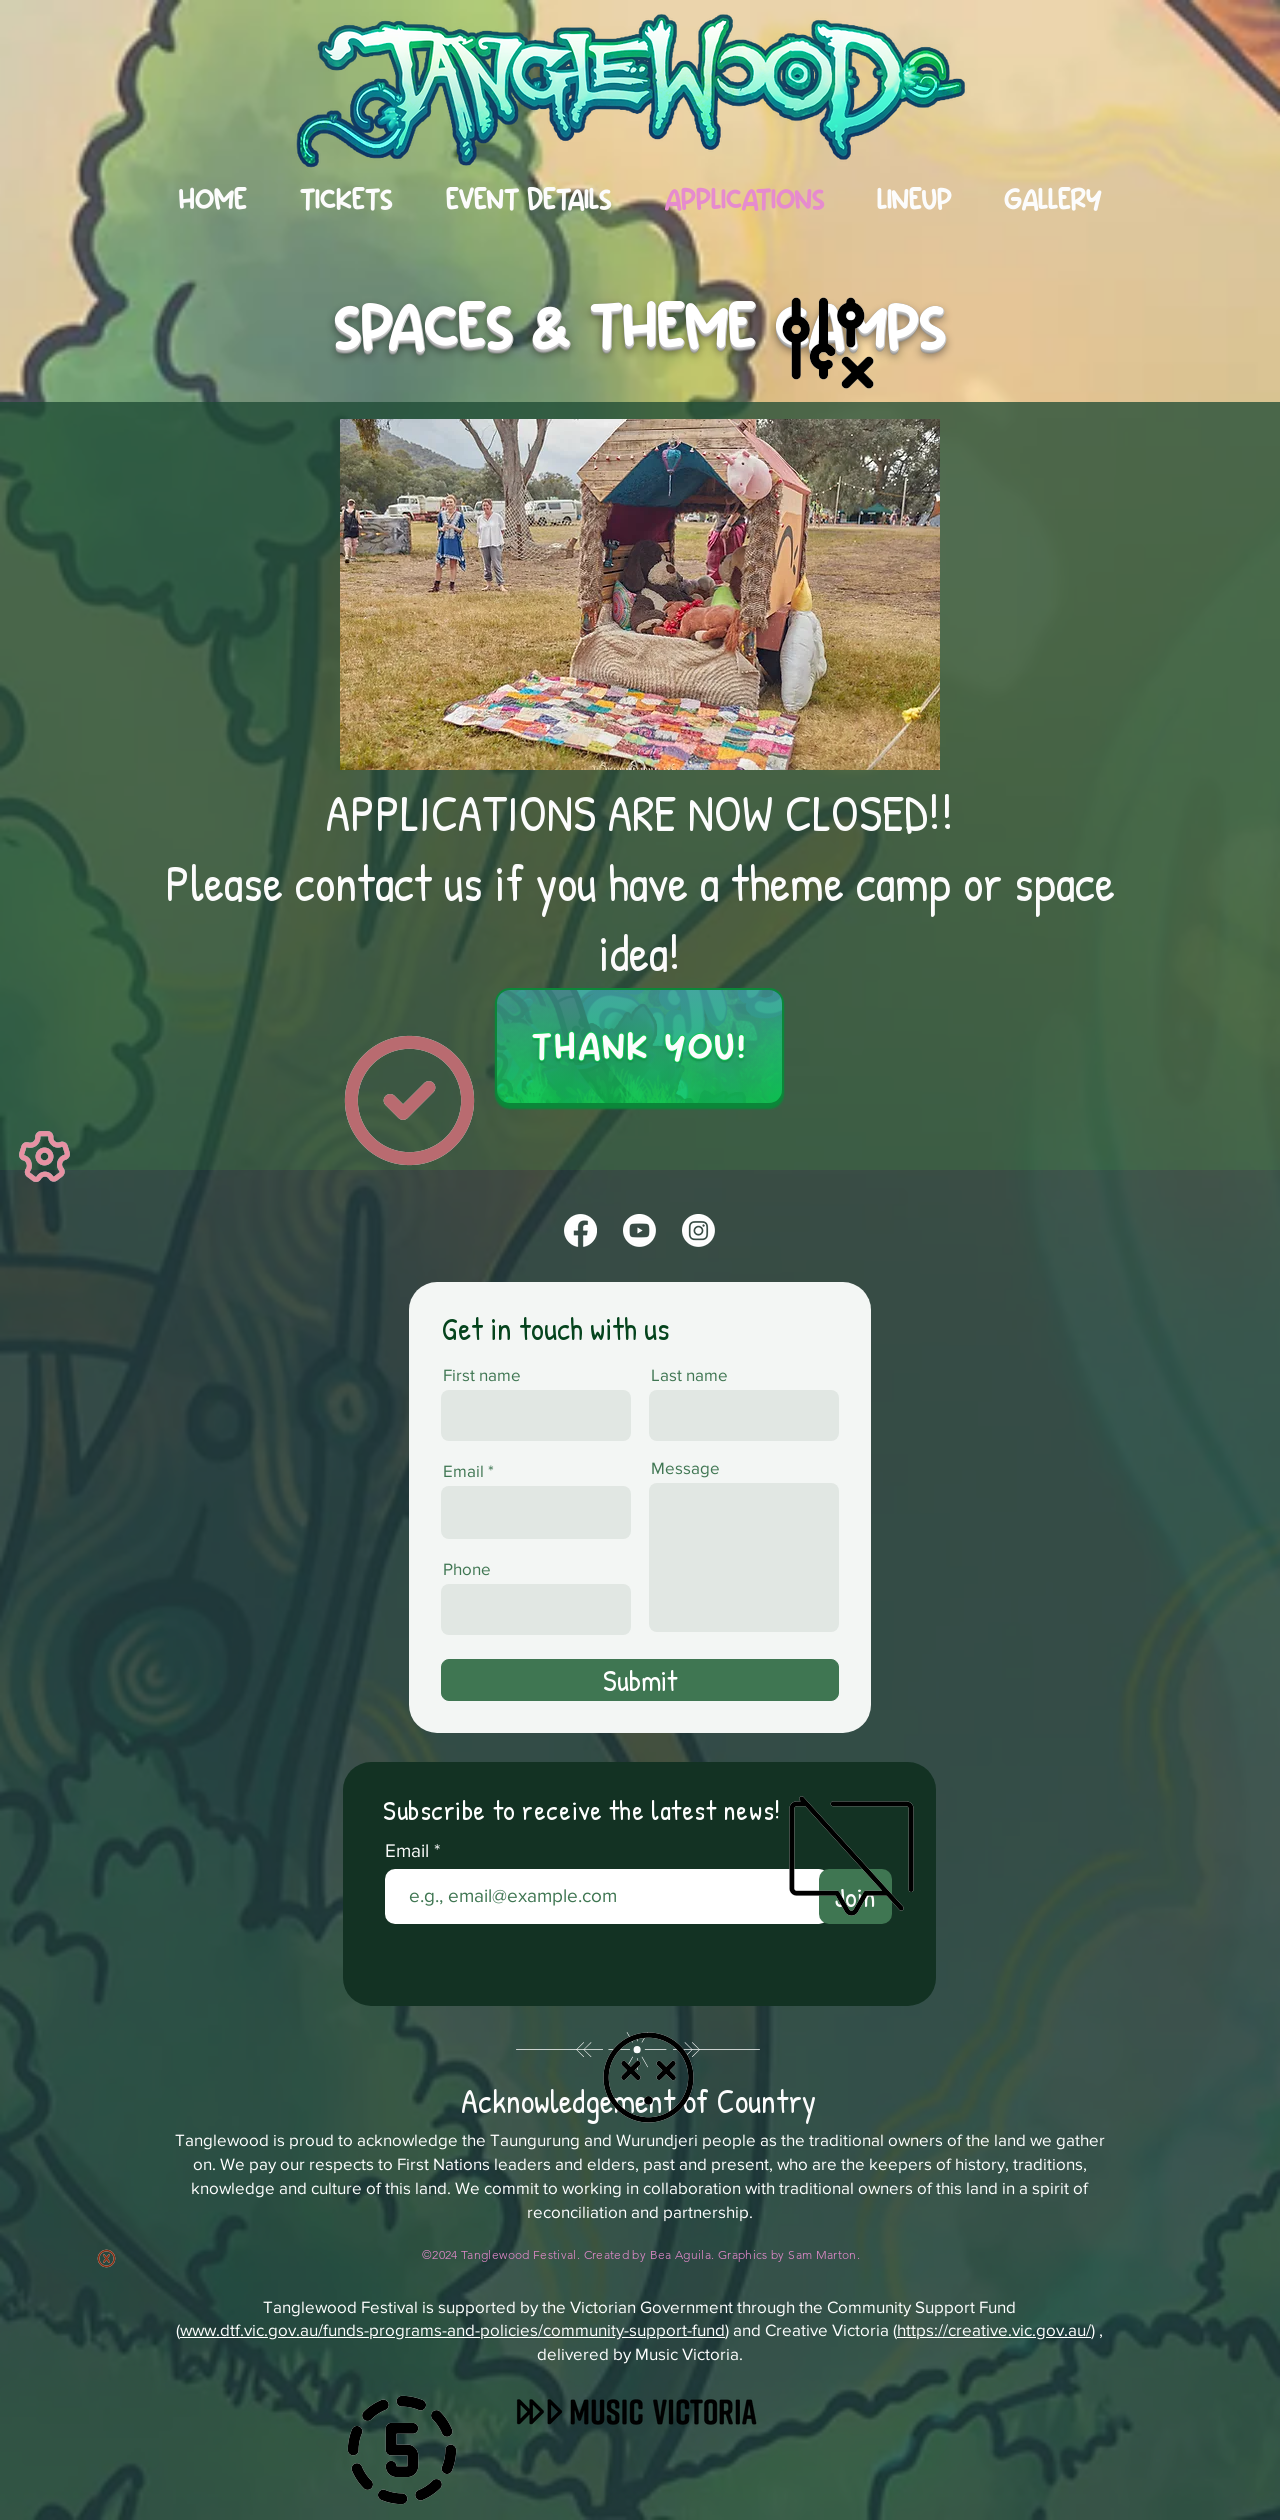  I want to click on mute or disable chat notifications, so click(851, 1853).